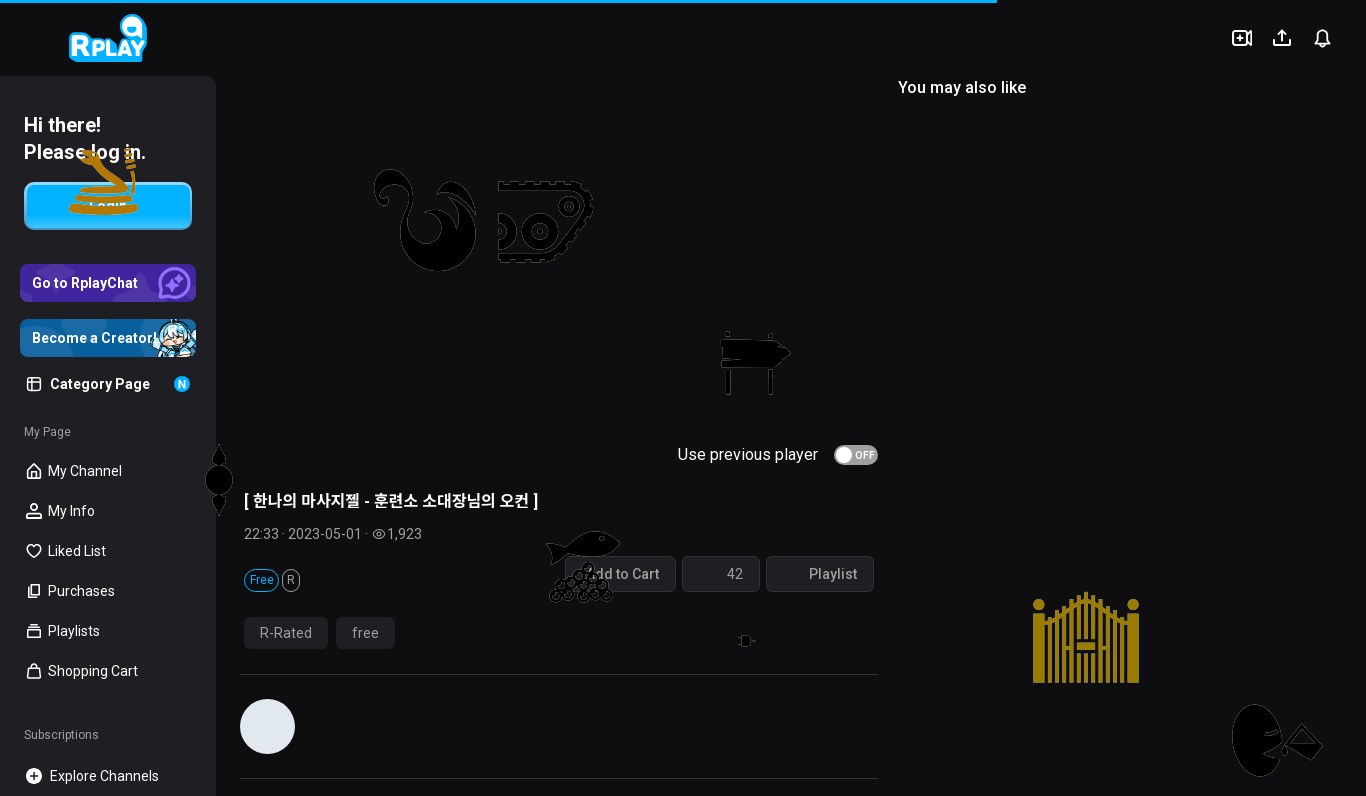  Describe the element at coordinates (1086, 630) in the screenshot. I see `enter a gated area or level` at that location.